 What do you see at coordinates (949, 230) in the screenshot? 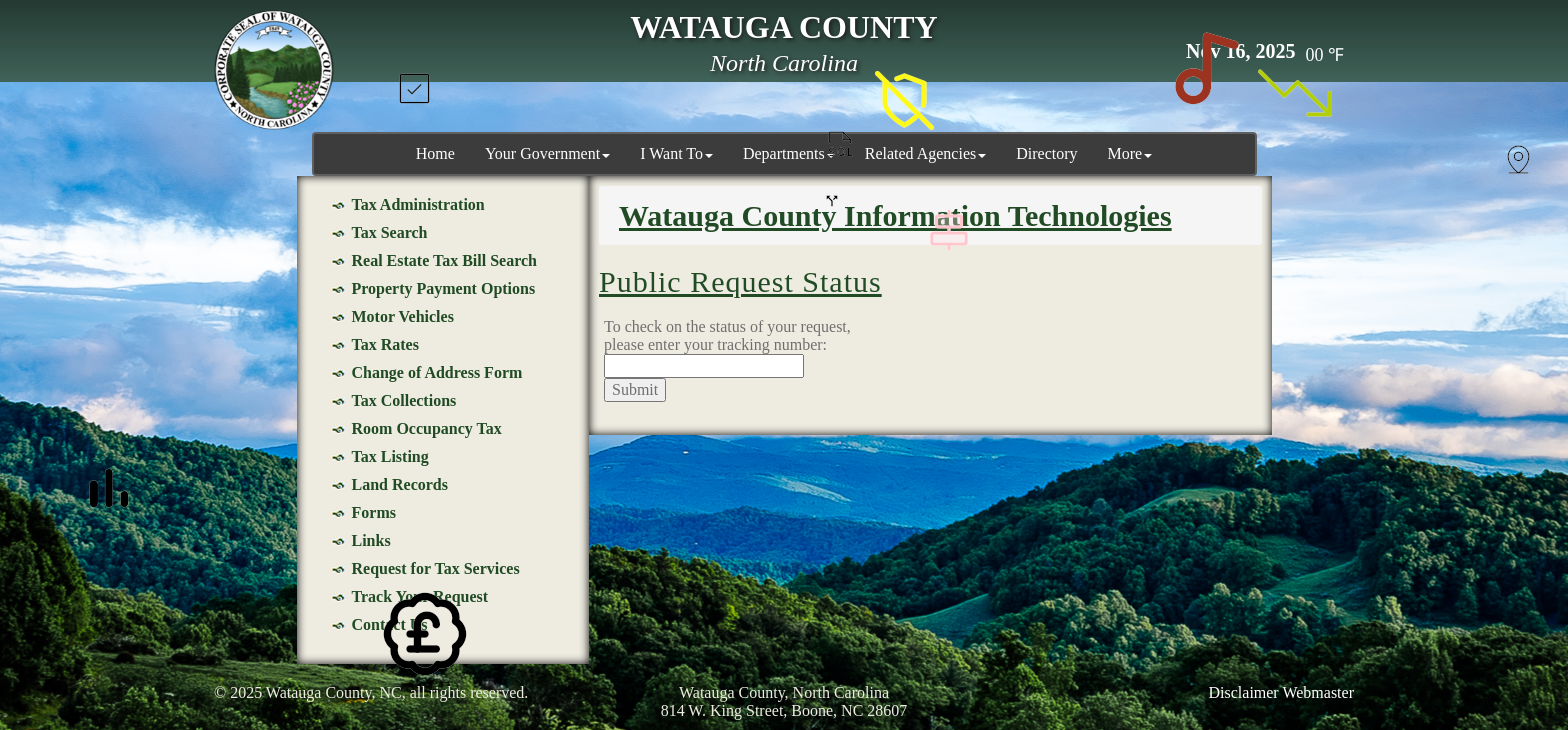
I see `align objects to horizontal center` at bounding box center [949, 230].